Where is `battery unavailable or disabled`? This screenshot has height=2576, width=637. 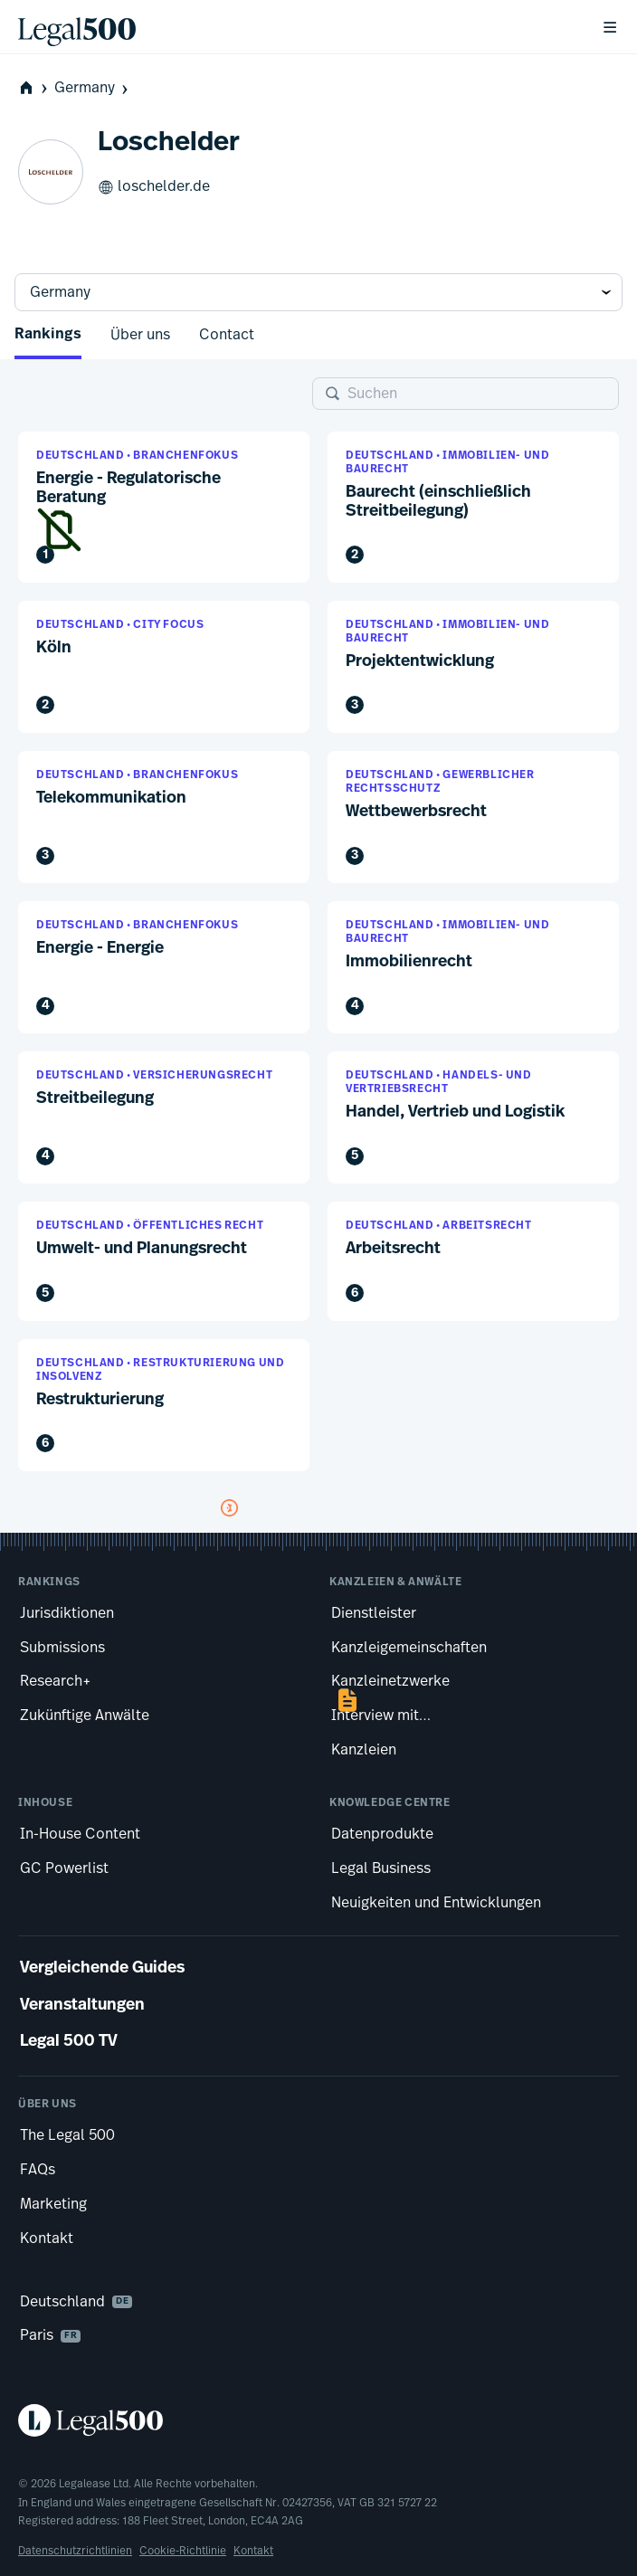
battery unavailable or disabled is located at coordinates (59, 529).